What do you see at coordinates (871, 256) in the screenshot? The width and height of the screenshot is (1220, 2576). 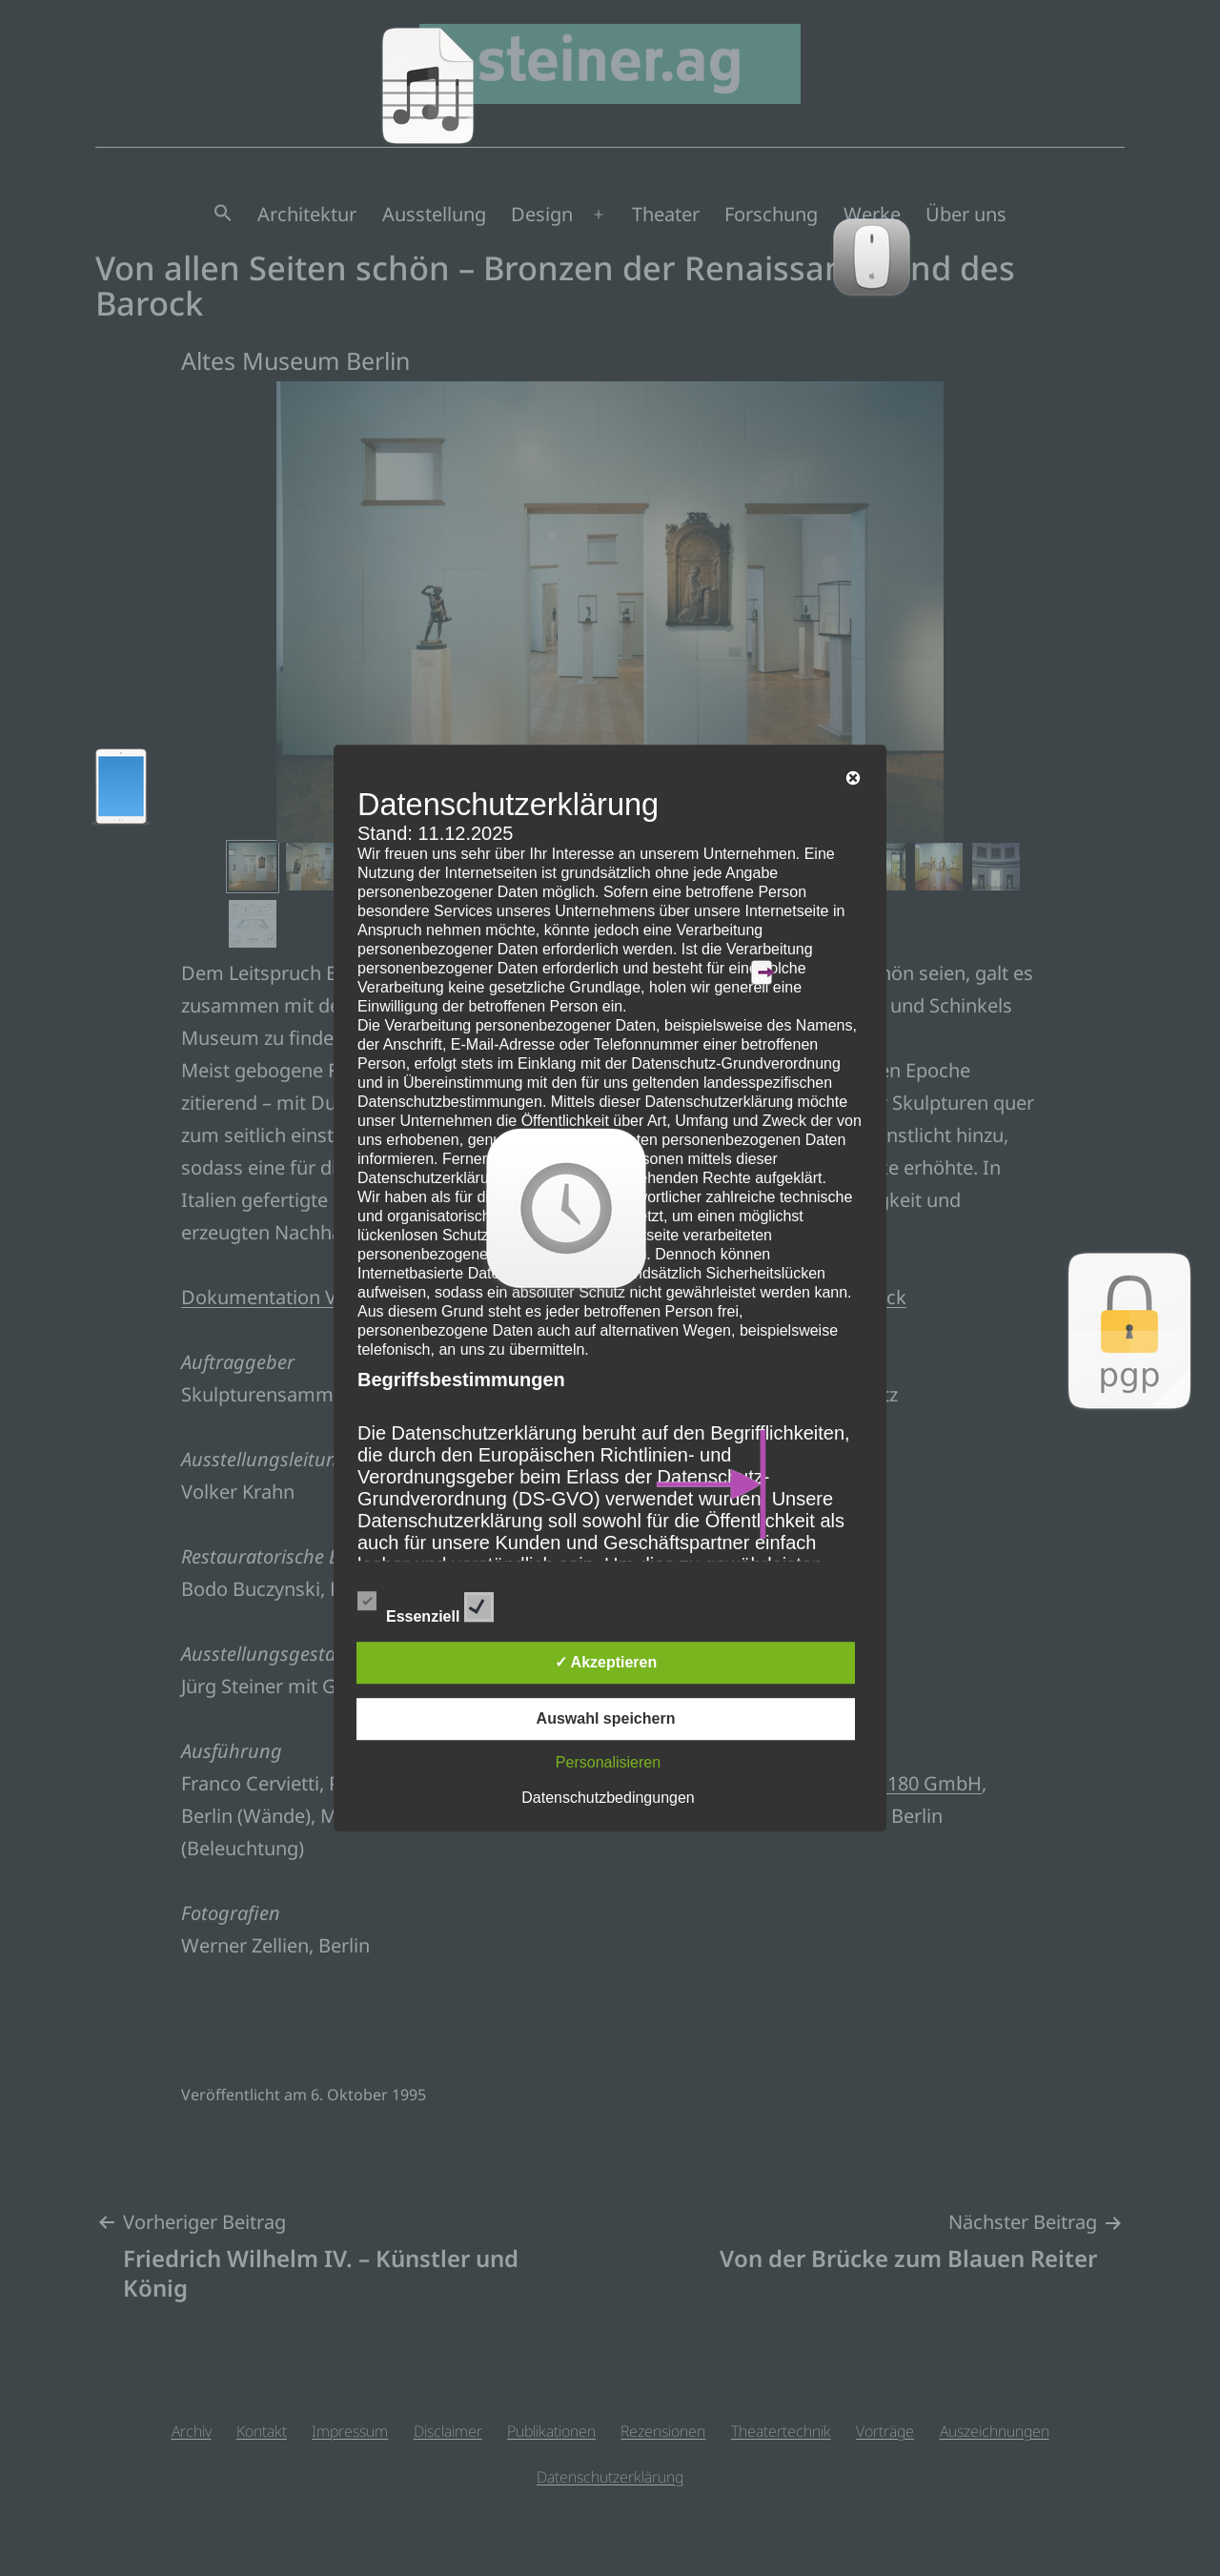 I see `configure mouse settings` at bounding box center [871, 256].